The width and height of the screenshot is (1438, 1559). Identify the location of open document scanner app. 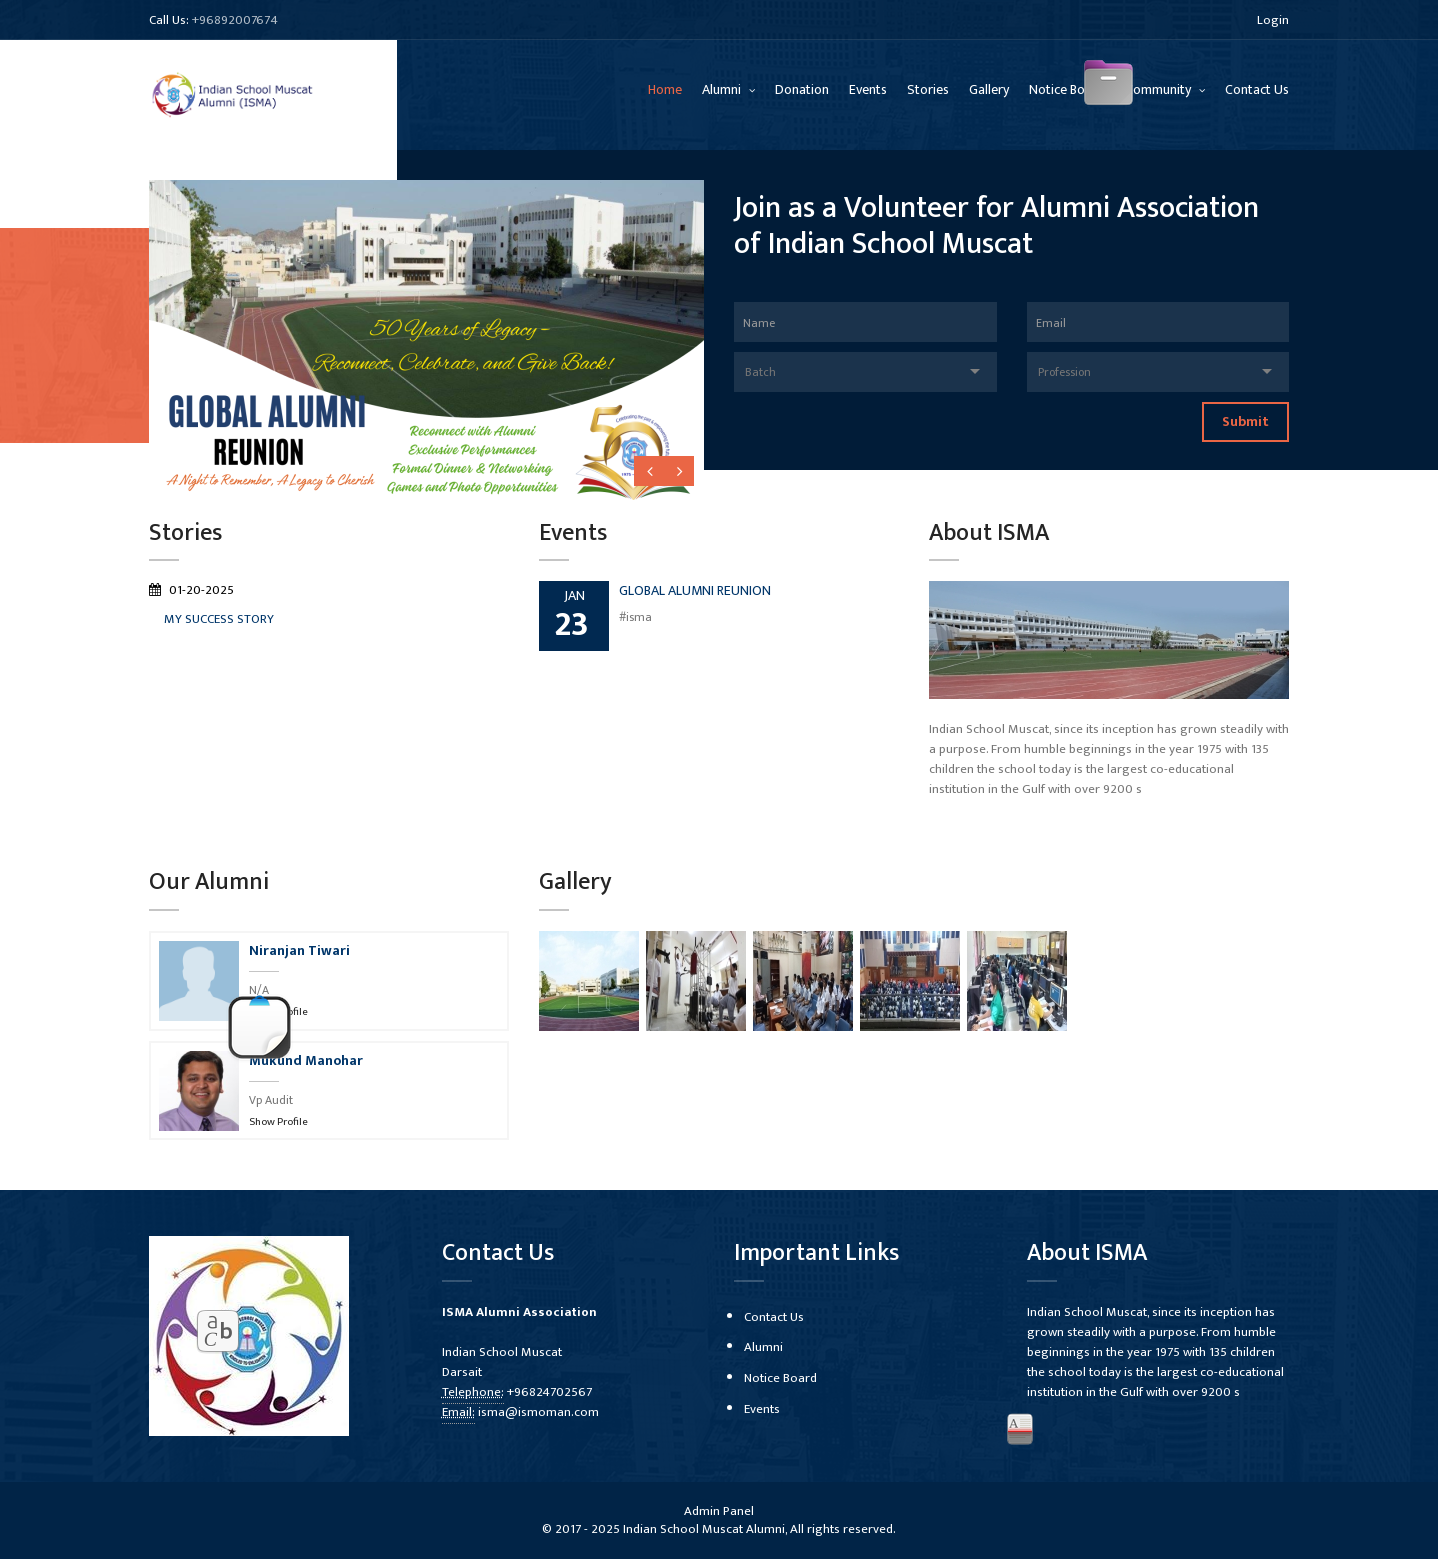
(1020, 1429).